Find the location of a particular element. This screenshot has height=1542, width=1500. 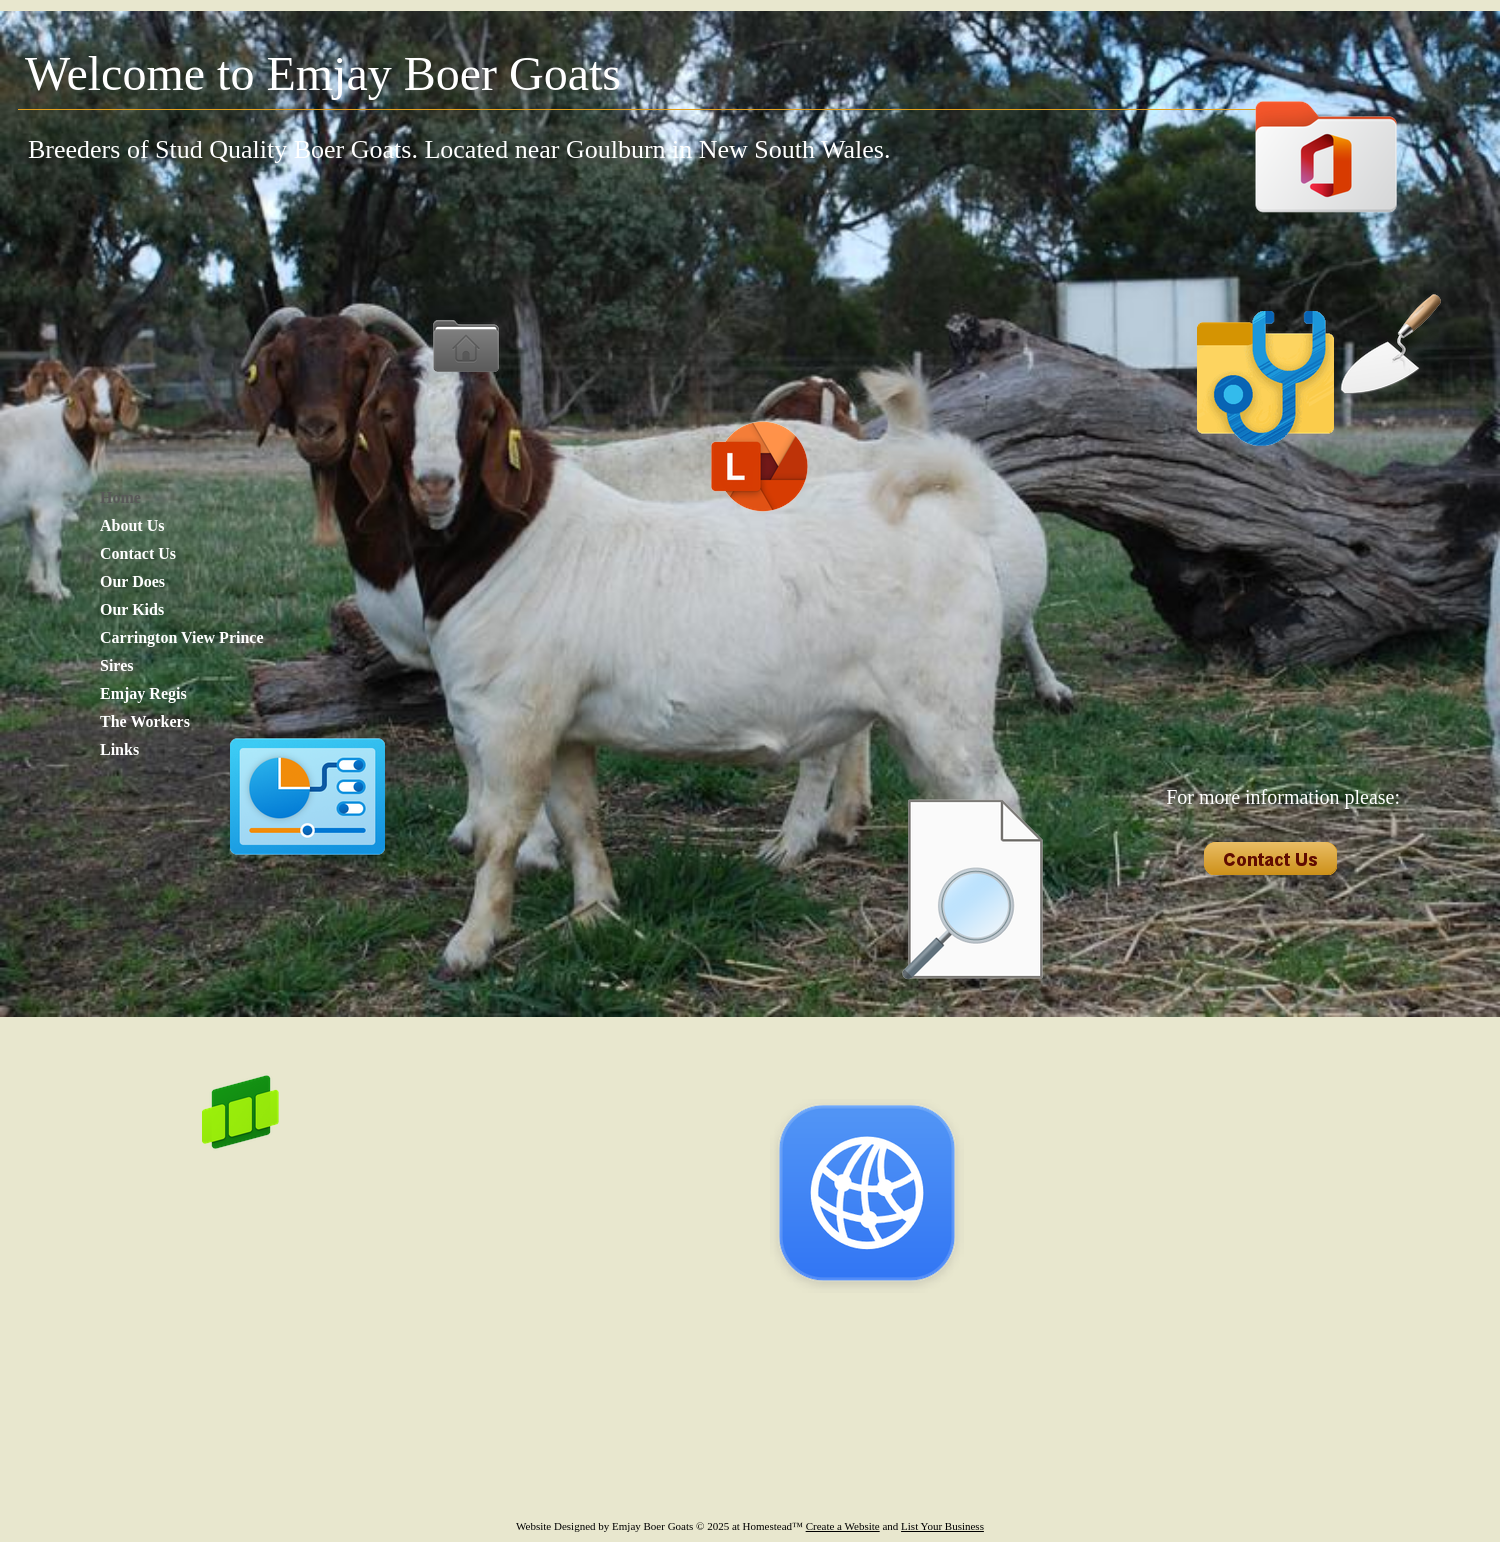

manage web apps and browser-based applications is located at coordinates (867, 1196).